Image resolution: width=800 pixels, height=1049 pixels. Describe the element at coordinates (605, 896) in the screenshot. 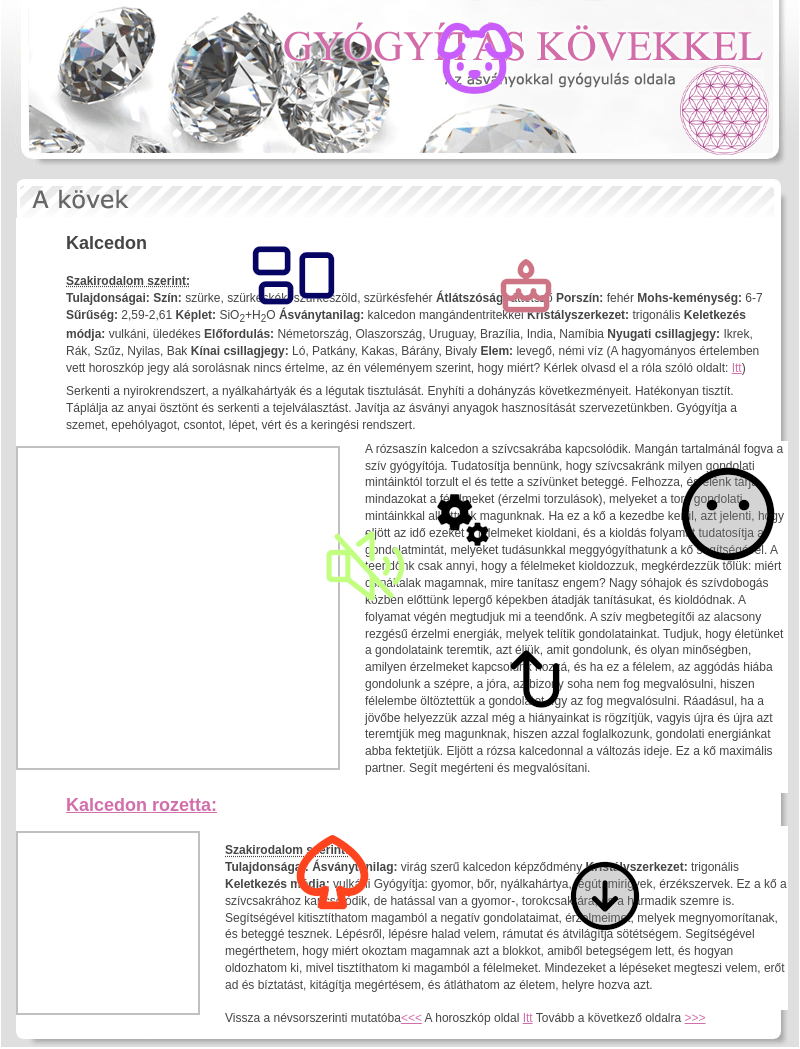

I see `download file or content` at that location.